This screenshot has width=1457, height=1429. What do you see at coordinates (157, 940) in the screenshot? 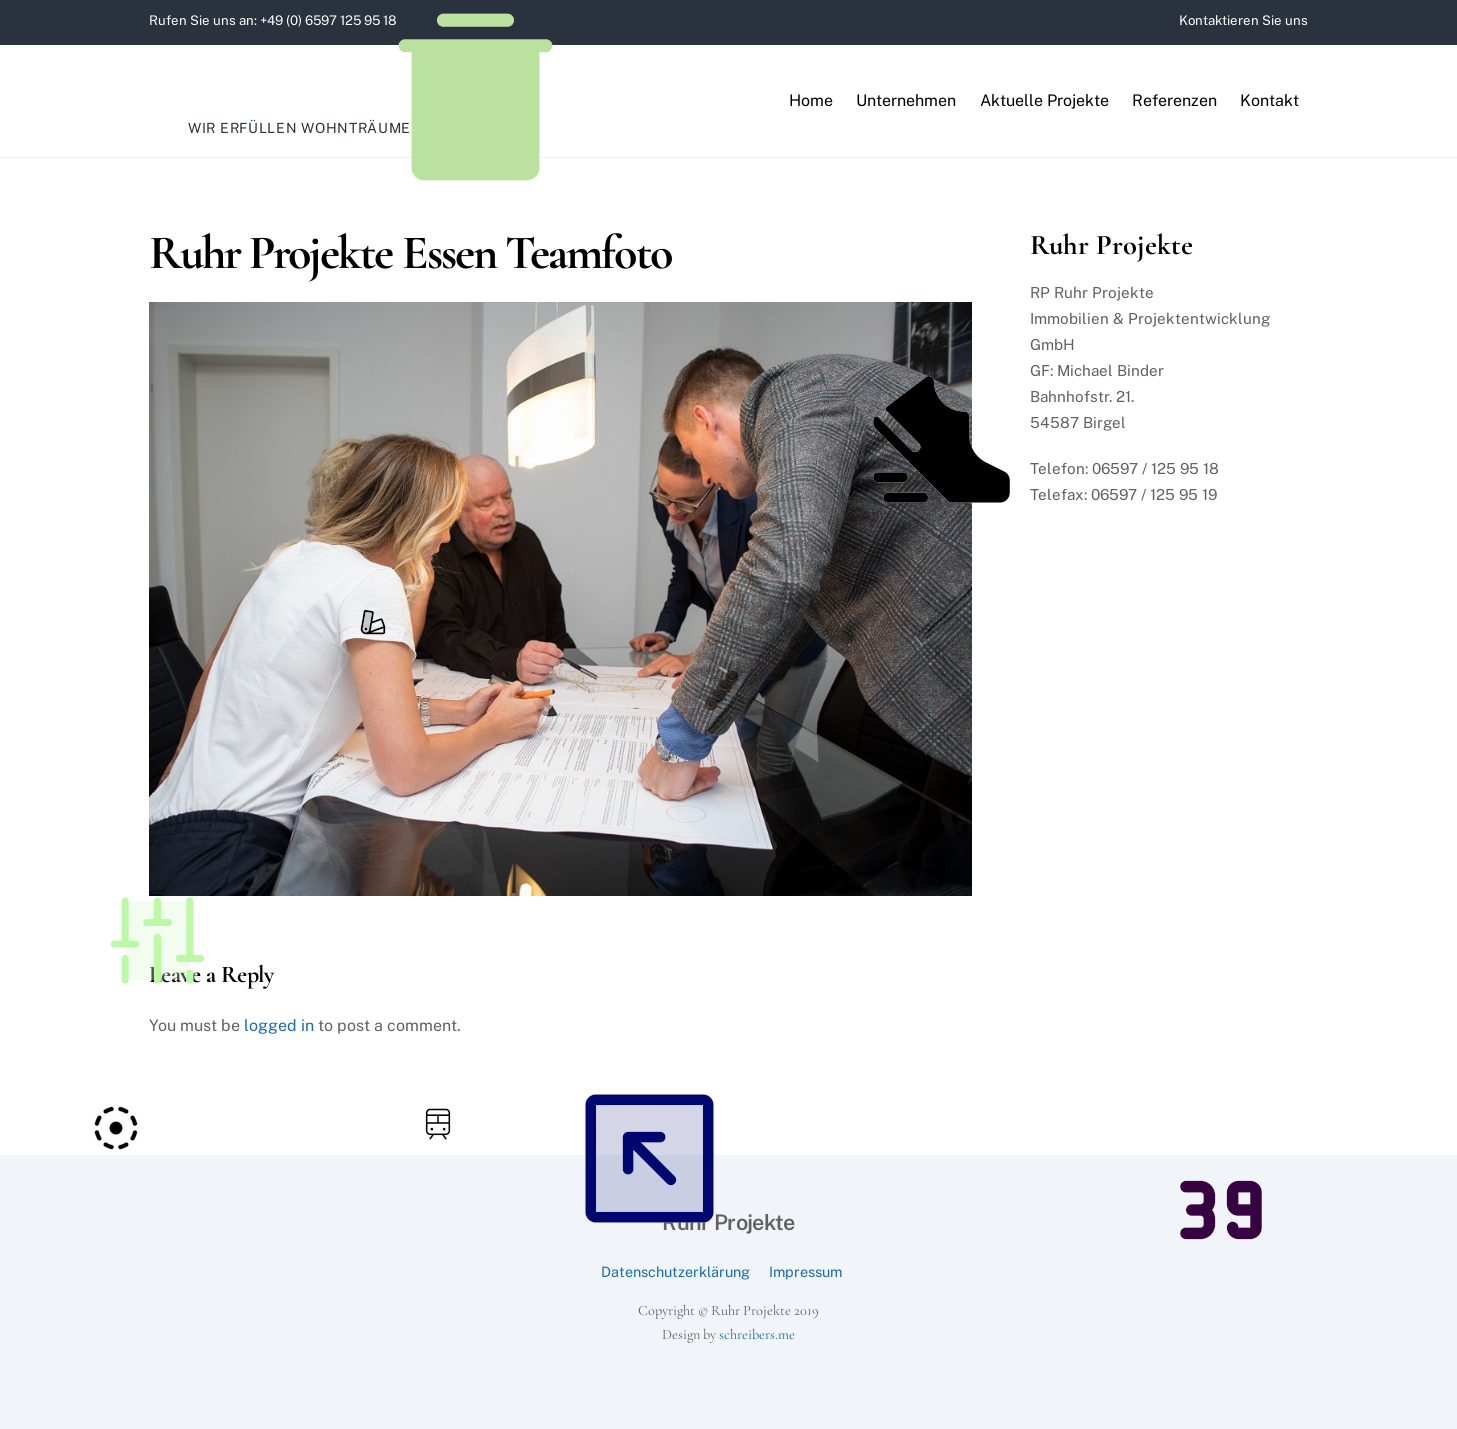
I see `adjust settings or preferences` at bounding box center [157, 940].